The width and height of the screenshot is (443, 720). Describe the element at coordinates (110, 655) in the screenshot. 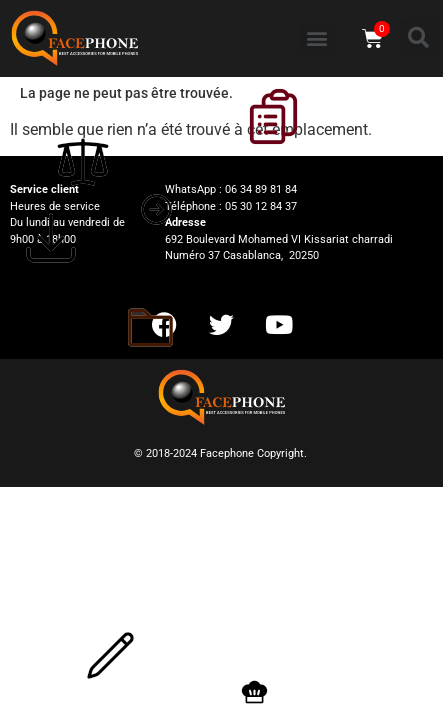

I see `edit content or text` at that location.